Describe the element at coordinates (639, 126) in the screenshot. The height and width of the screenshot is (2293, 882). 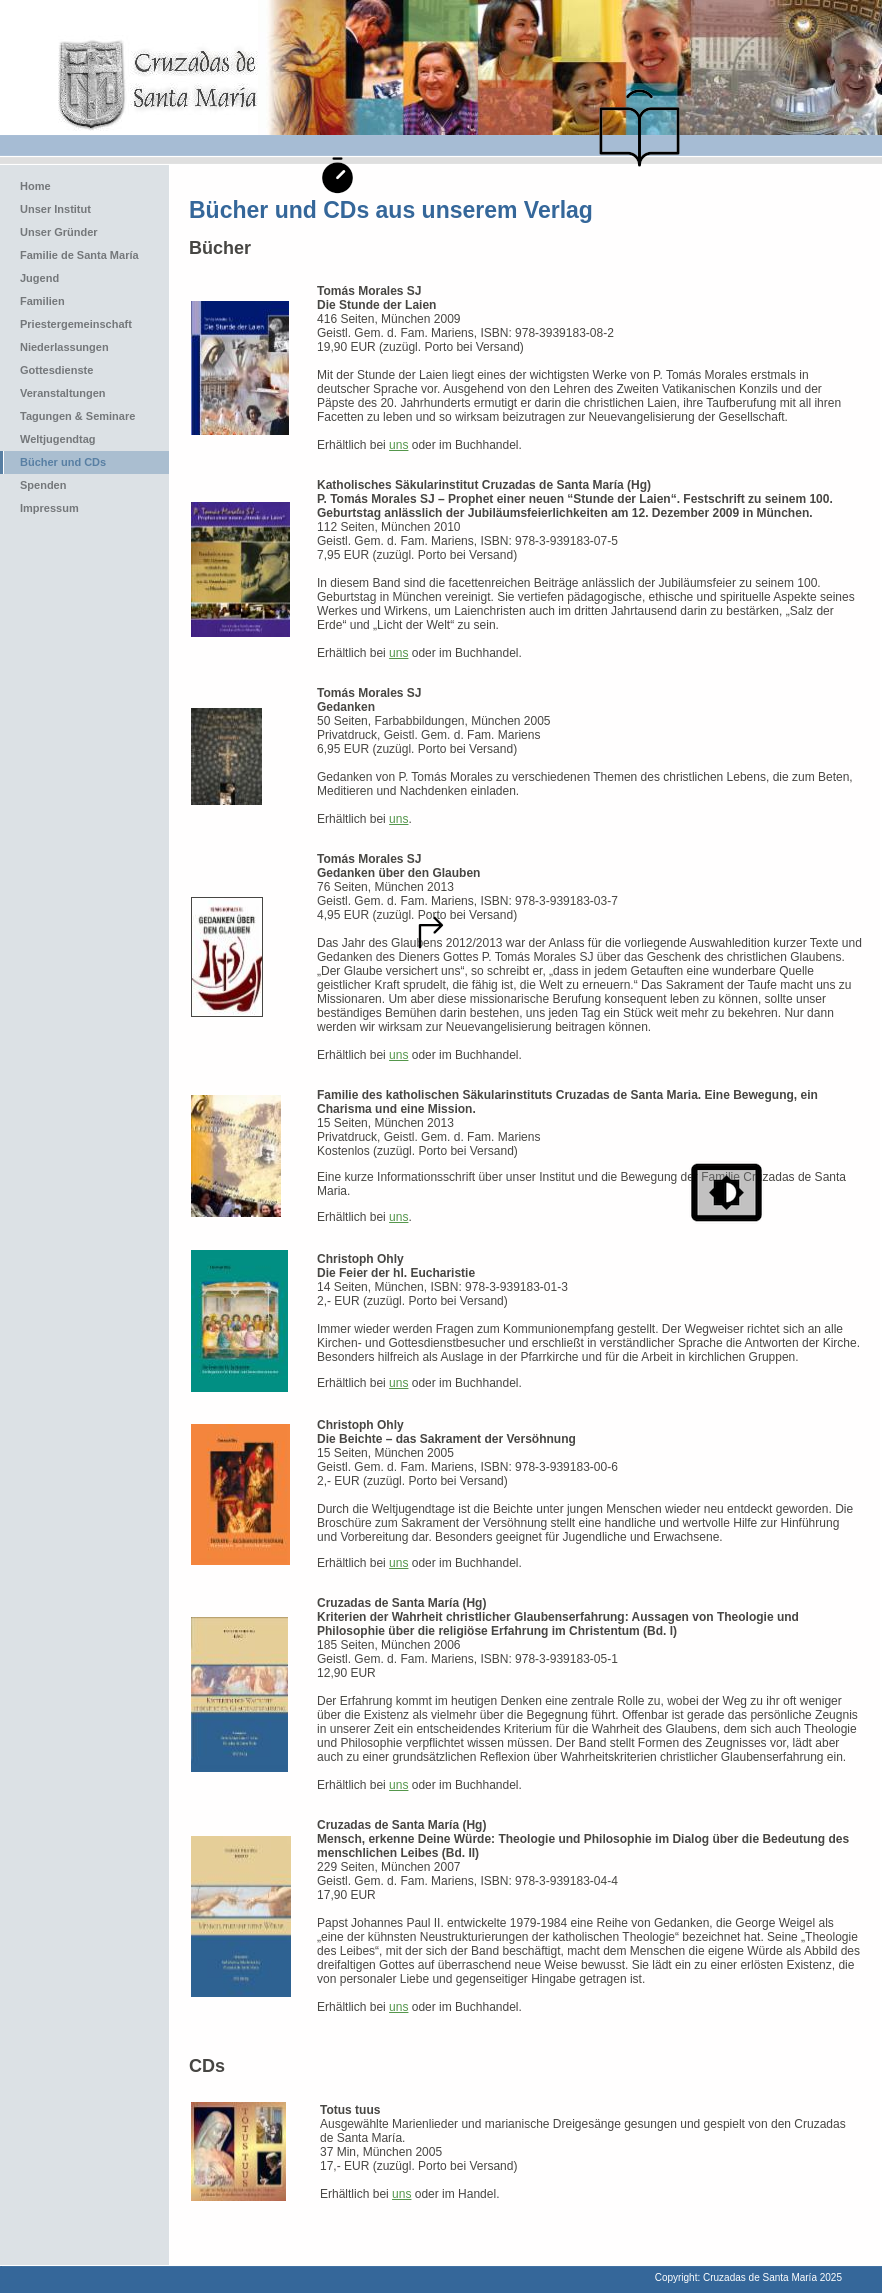
I see `view user profile or contact details` at that location.